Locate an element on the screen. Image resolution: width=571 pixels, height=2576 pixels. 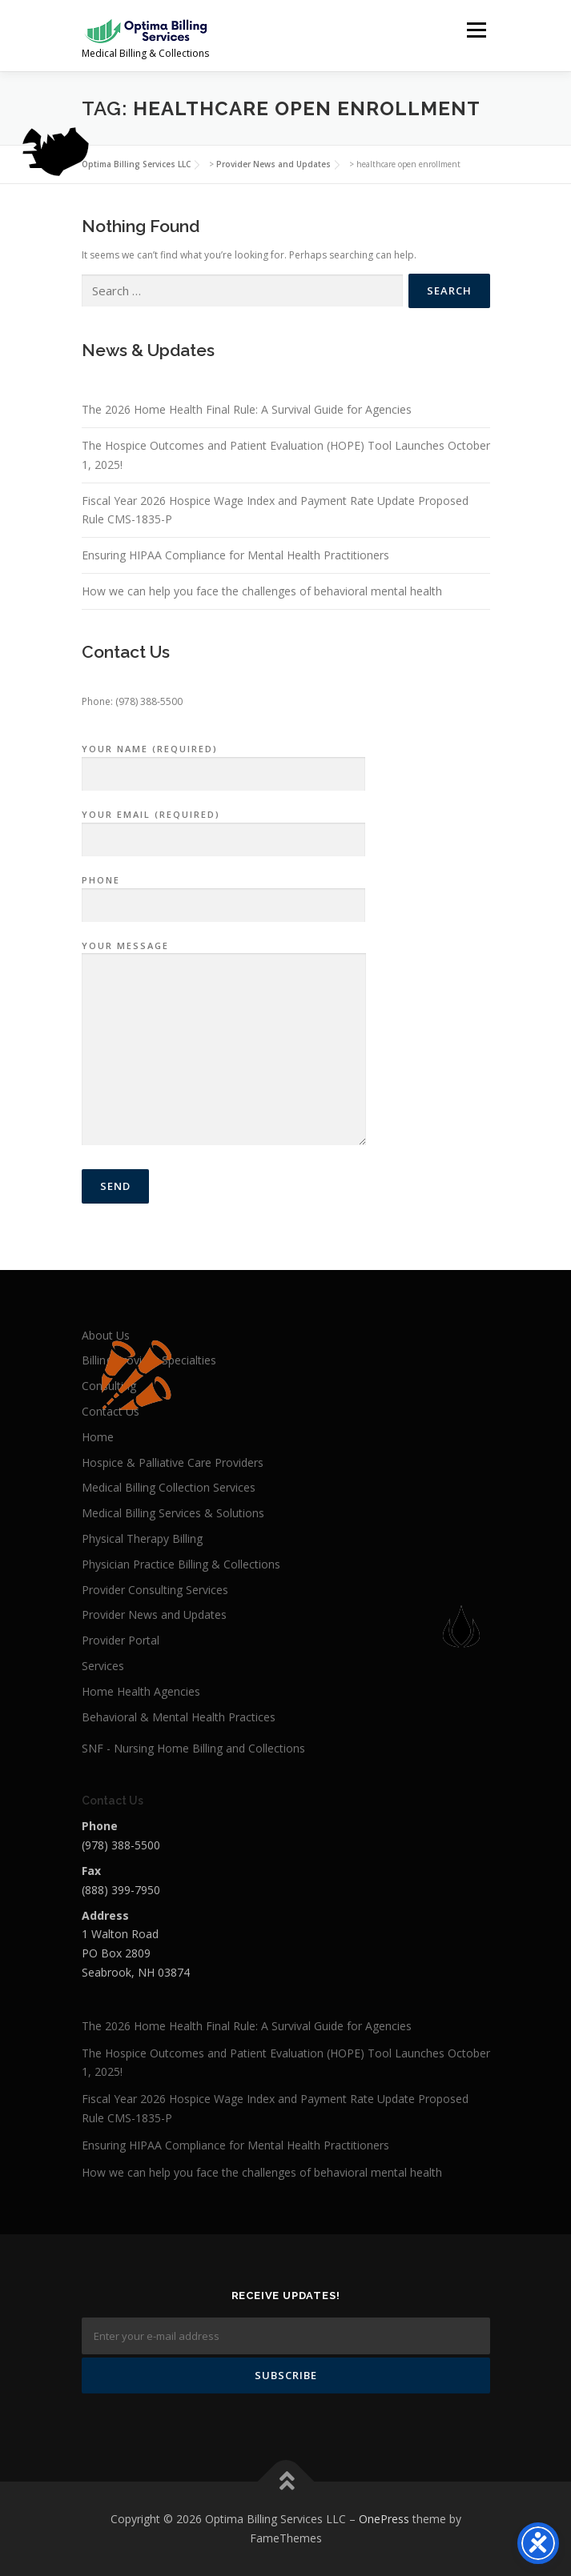
play sound effects or celebration audio is located at coordinates (137, 1375).